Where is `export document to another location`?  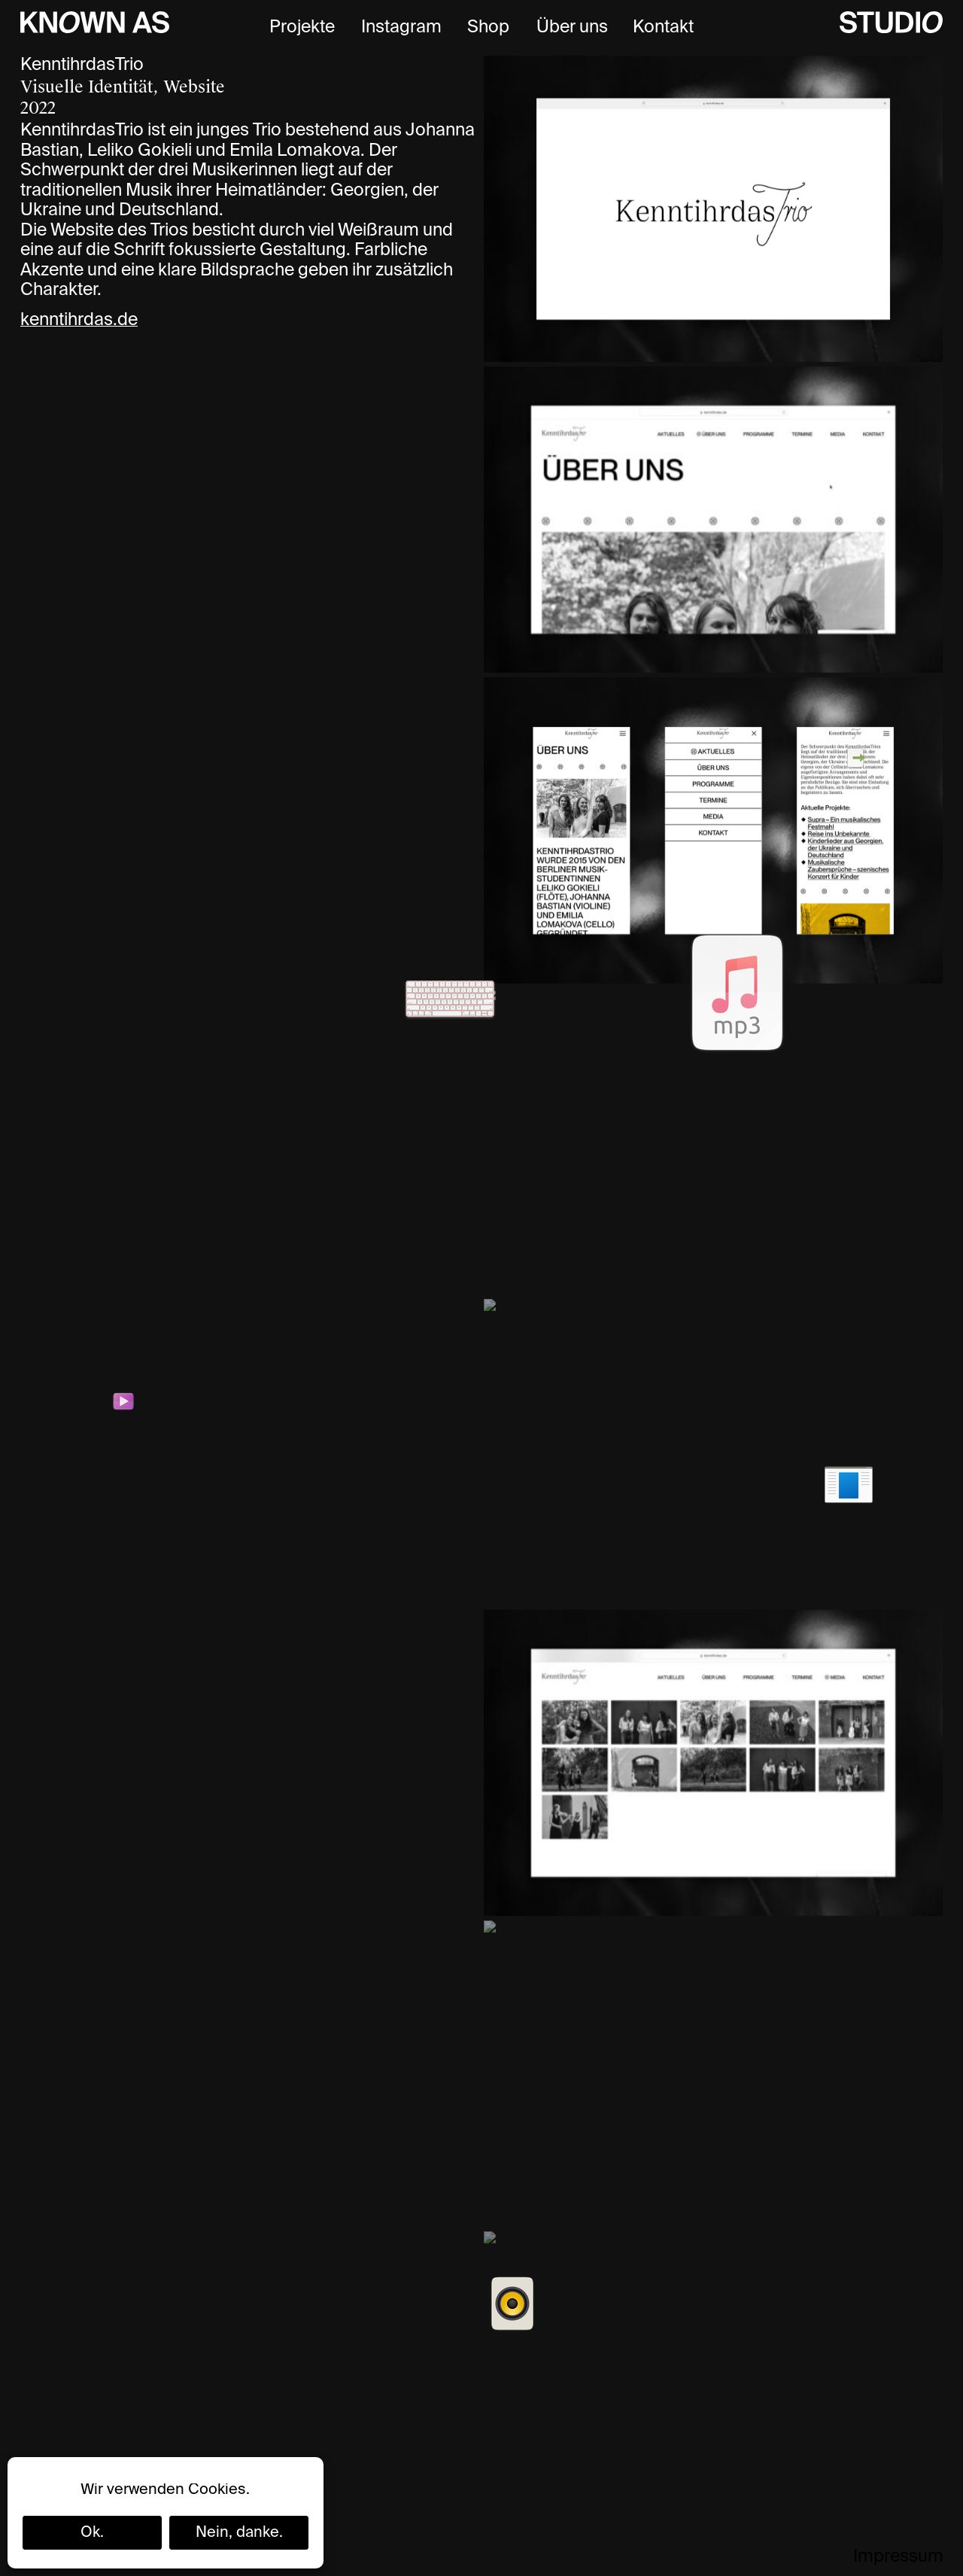
export document to another location is located at coordinates (855, 758).